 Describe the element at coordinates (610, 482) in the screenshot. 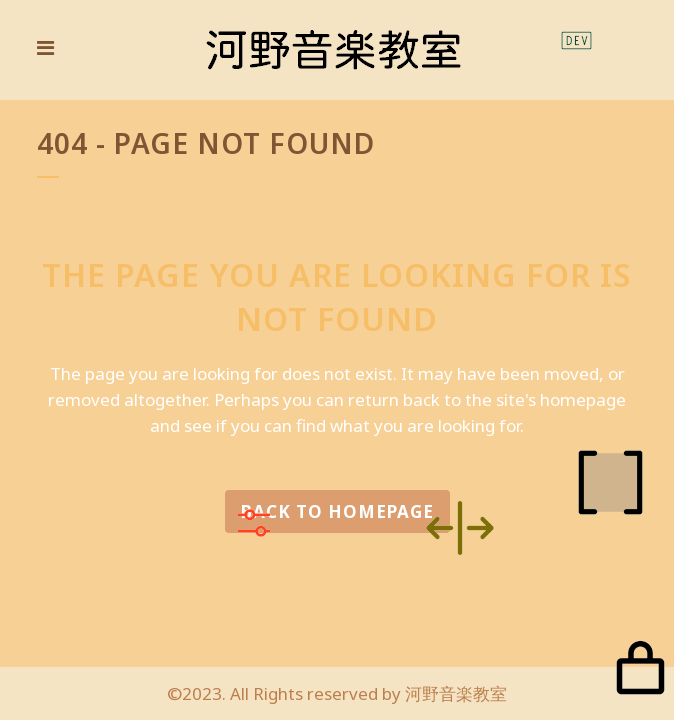

I see `view or edit code snippets` at that location.